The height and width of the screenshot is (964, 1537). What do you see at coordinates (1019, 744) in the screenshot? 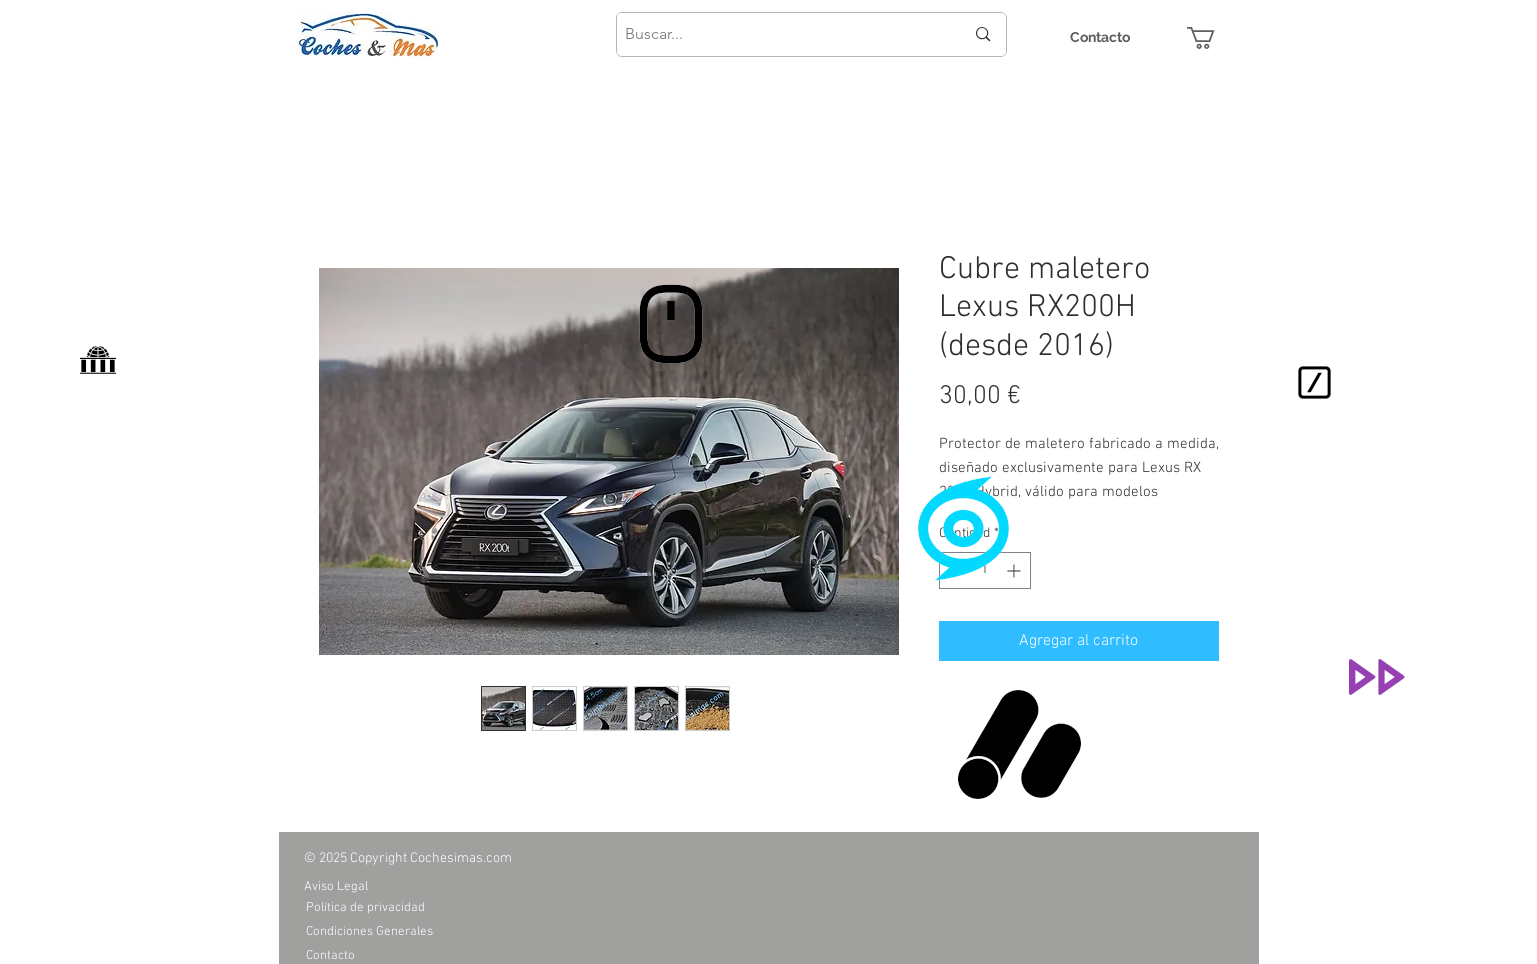
I see `google adsense logo` at bounding box center [1019, 744].